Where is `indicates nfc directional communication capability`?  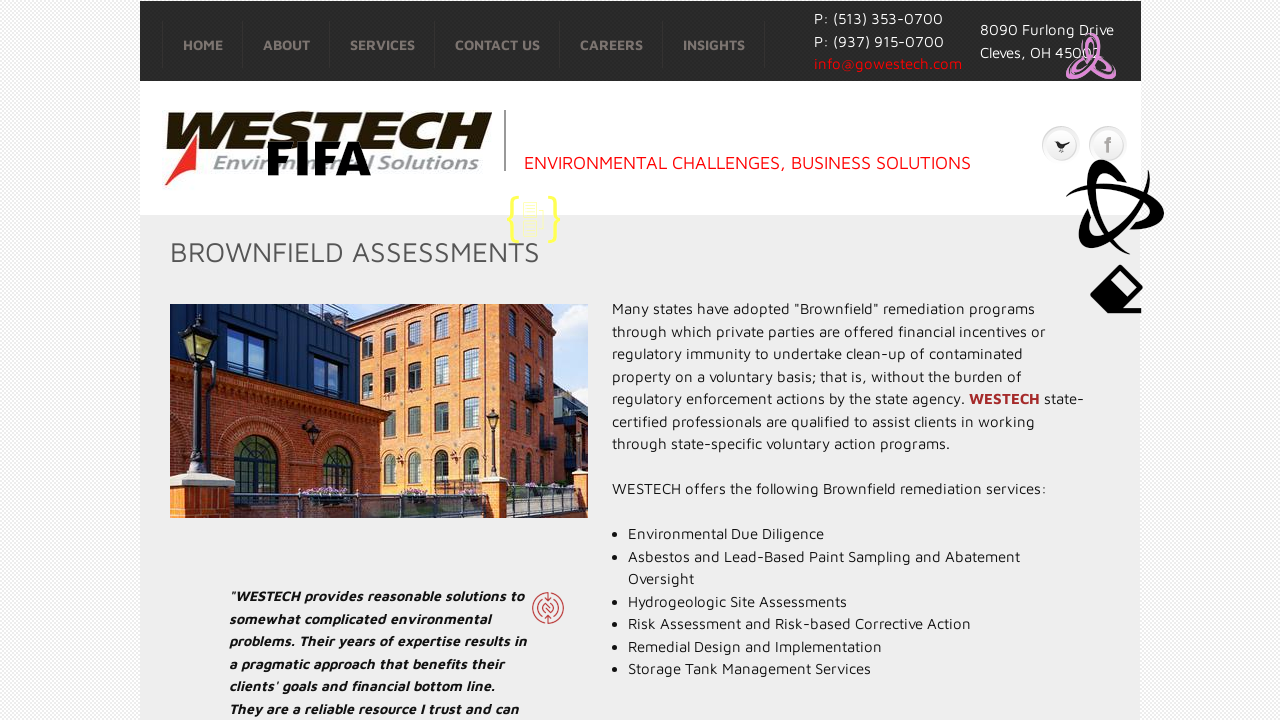
indicates nfc directional communication capability is located at coordinates (548, 608).